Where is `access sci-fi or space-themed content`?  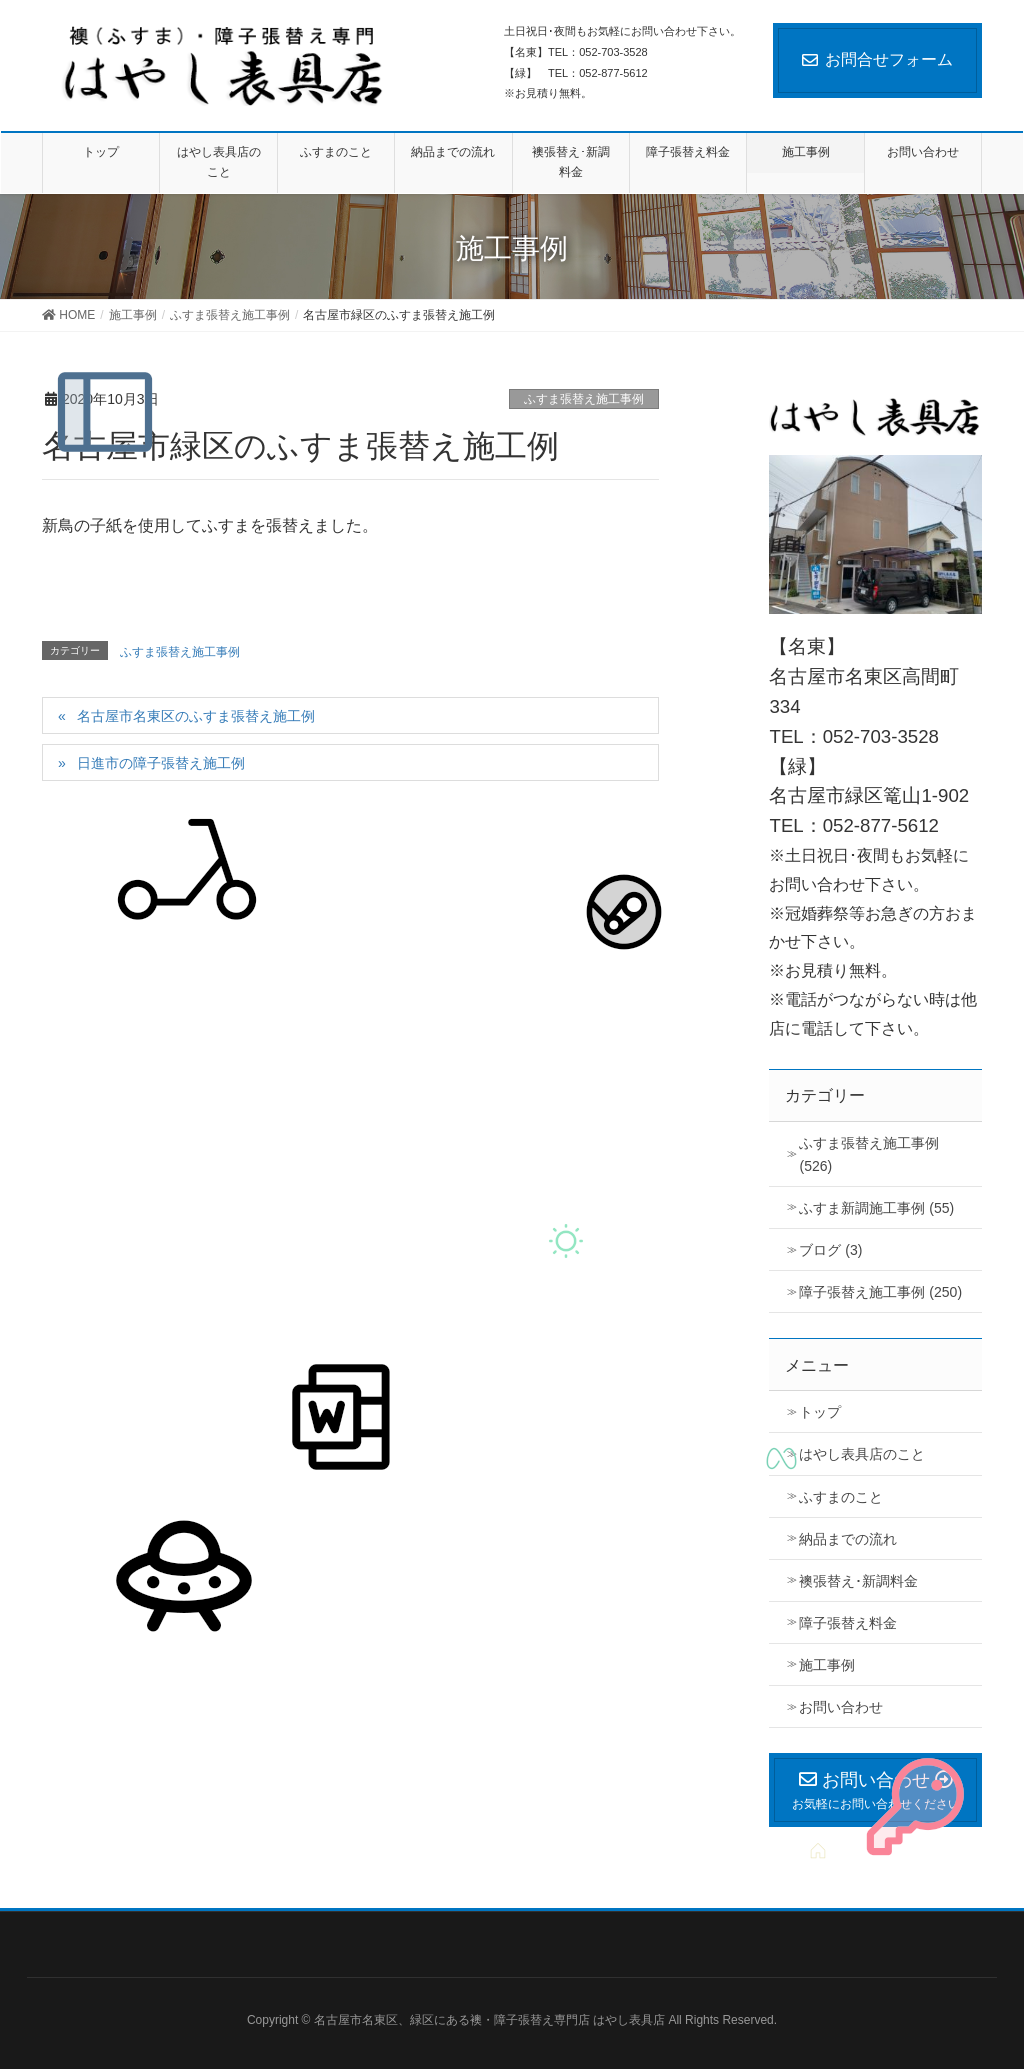
access sci-fi or space-themed content is located at coordinates (184, 1576).